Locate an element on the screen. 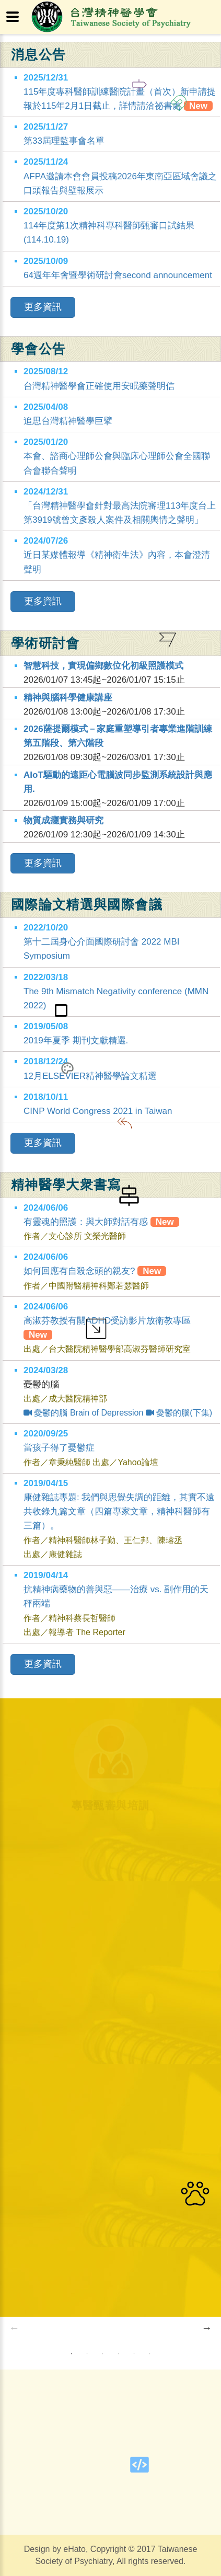 Image resolution: width=221 pixels, height=2576 pixels. align objects to horizontal center is located at coordinates (129, 1195).